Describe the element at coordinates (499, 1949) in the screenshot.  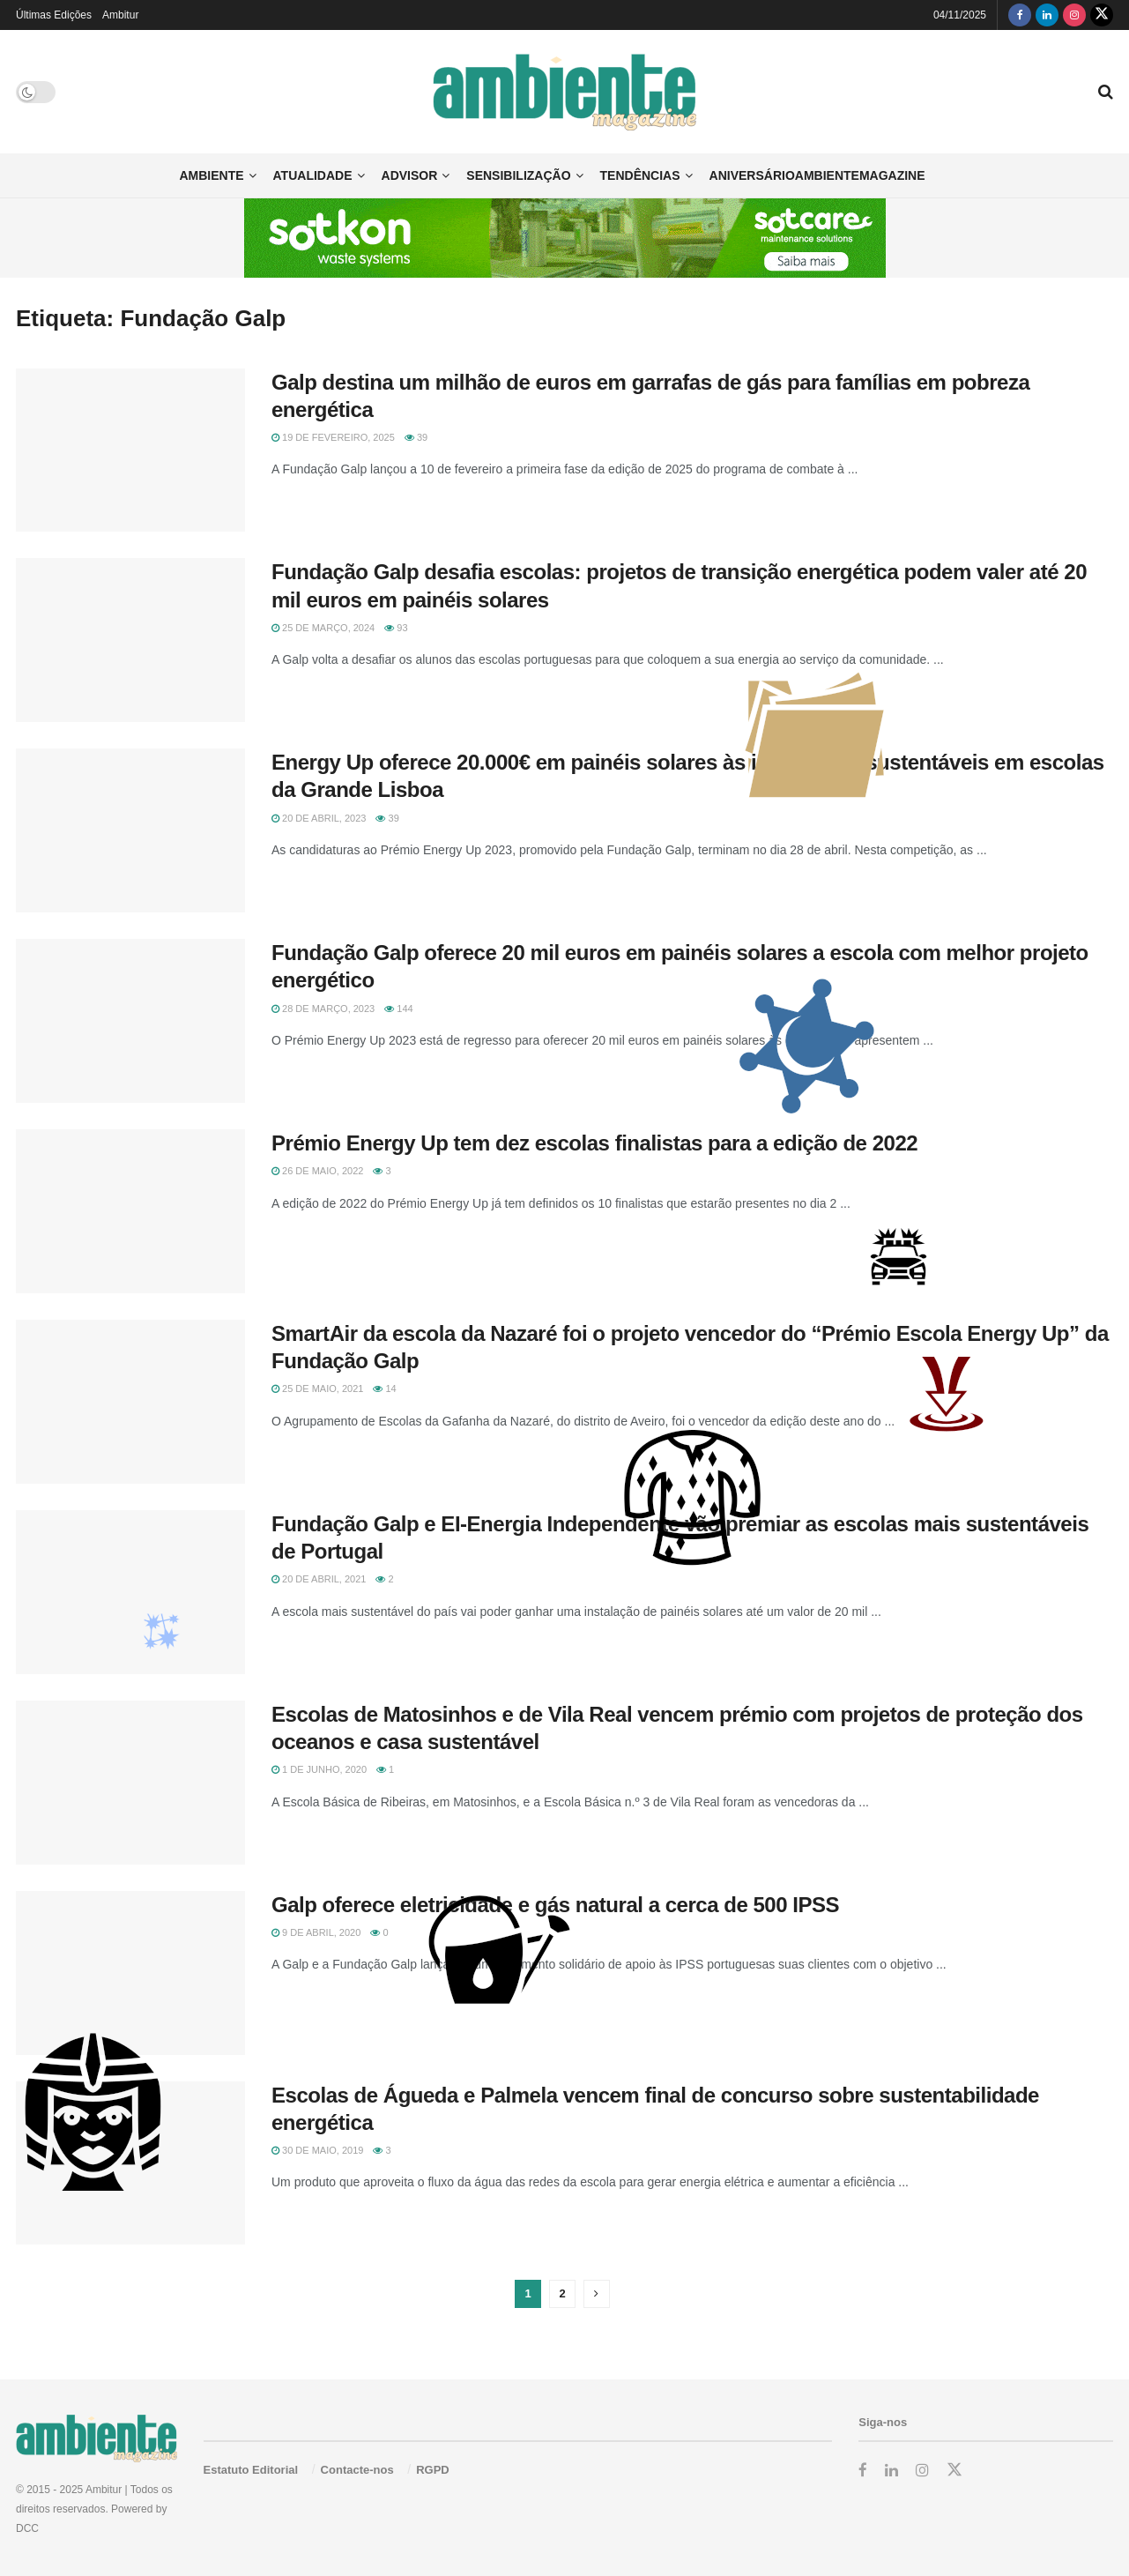
I see `water plants or crops in a gardening game` at that location.